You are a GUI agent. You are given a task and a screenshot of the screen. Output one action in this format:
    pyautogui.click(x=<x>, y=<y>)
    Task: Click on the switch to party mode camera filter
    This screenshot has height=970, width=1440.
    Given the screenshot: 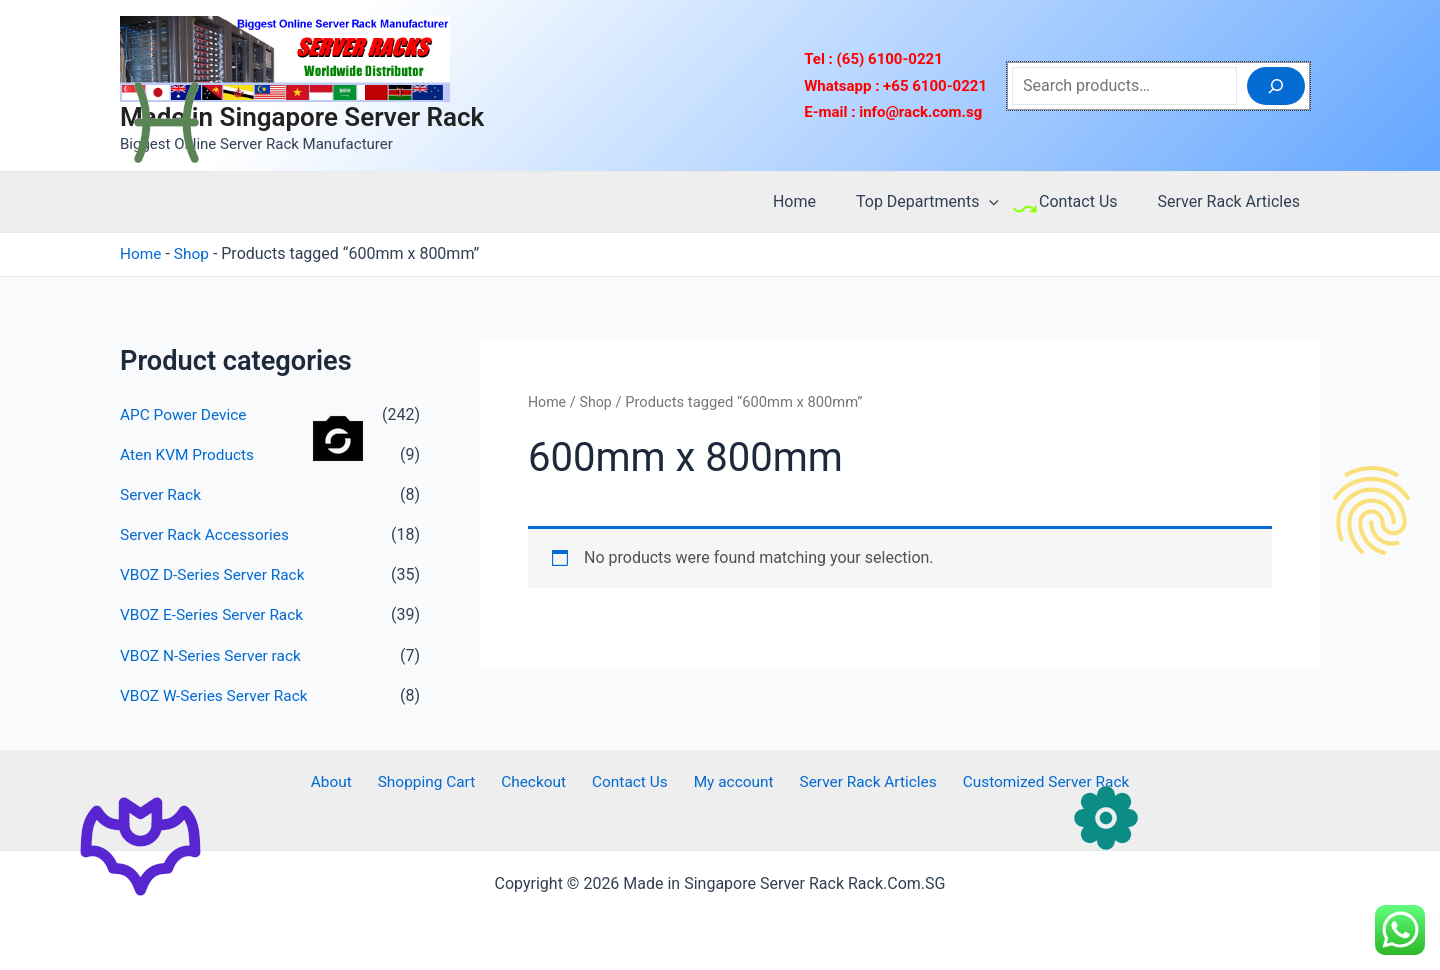 What is the action you would take?
    pyautogui.click(x=338, y=441)
    